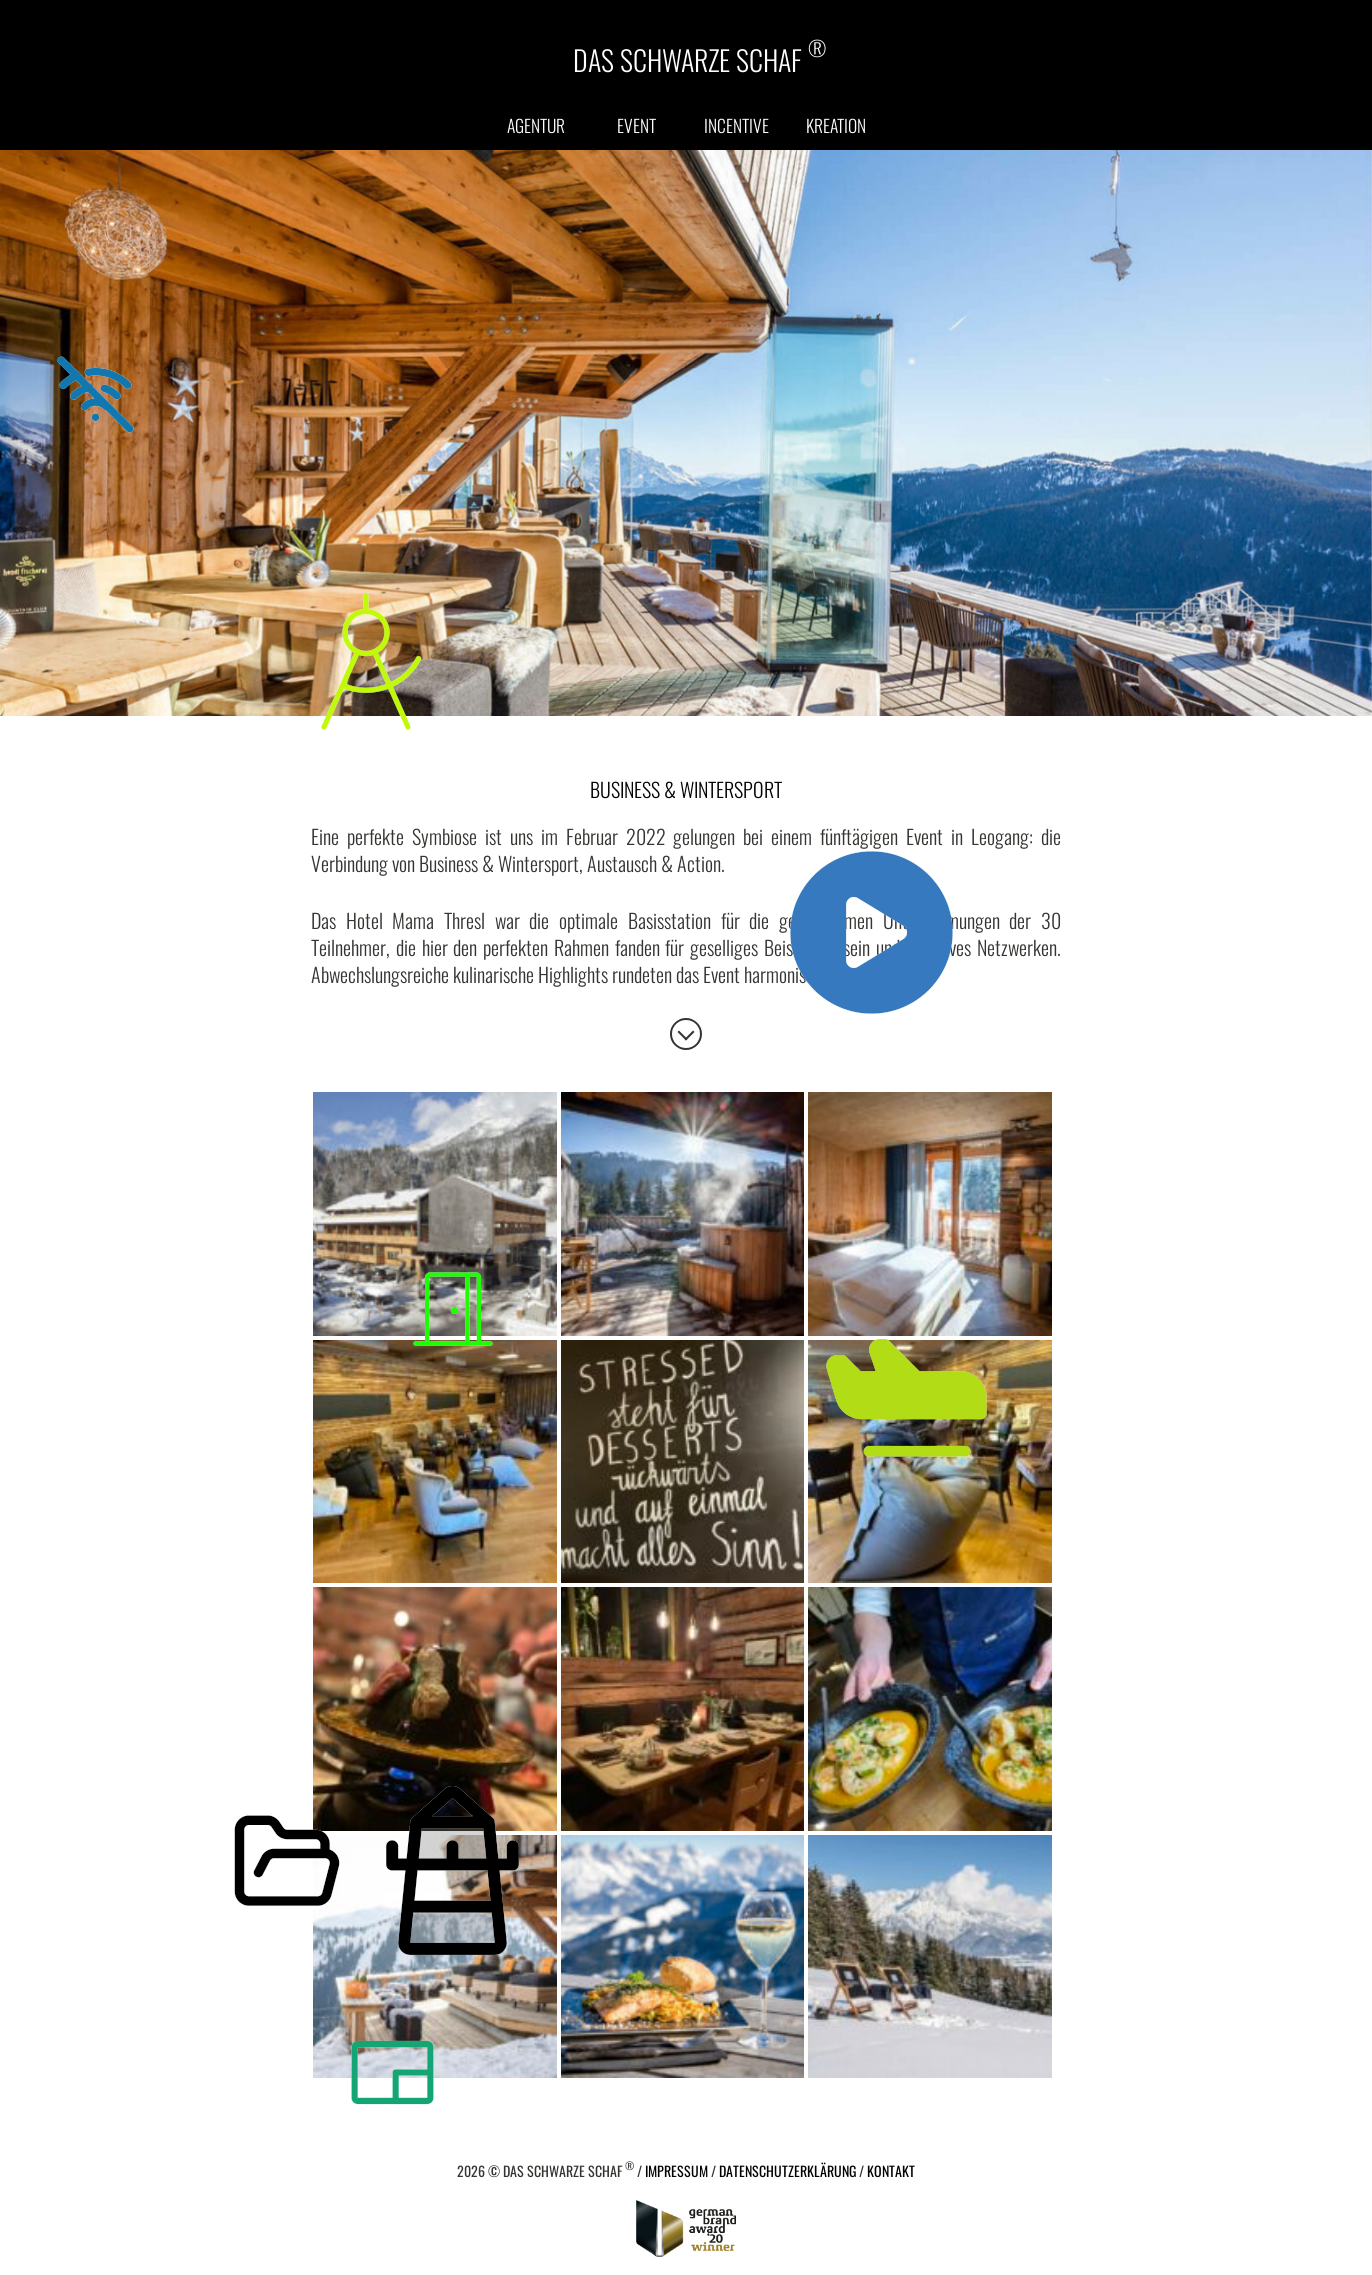 The height and width of the screenshot is (2275, 1372). Describe the element at coordinates (452, 1876) in the screenshot. I see `access guidance or navigation features` at that location.